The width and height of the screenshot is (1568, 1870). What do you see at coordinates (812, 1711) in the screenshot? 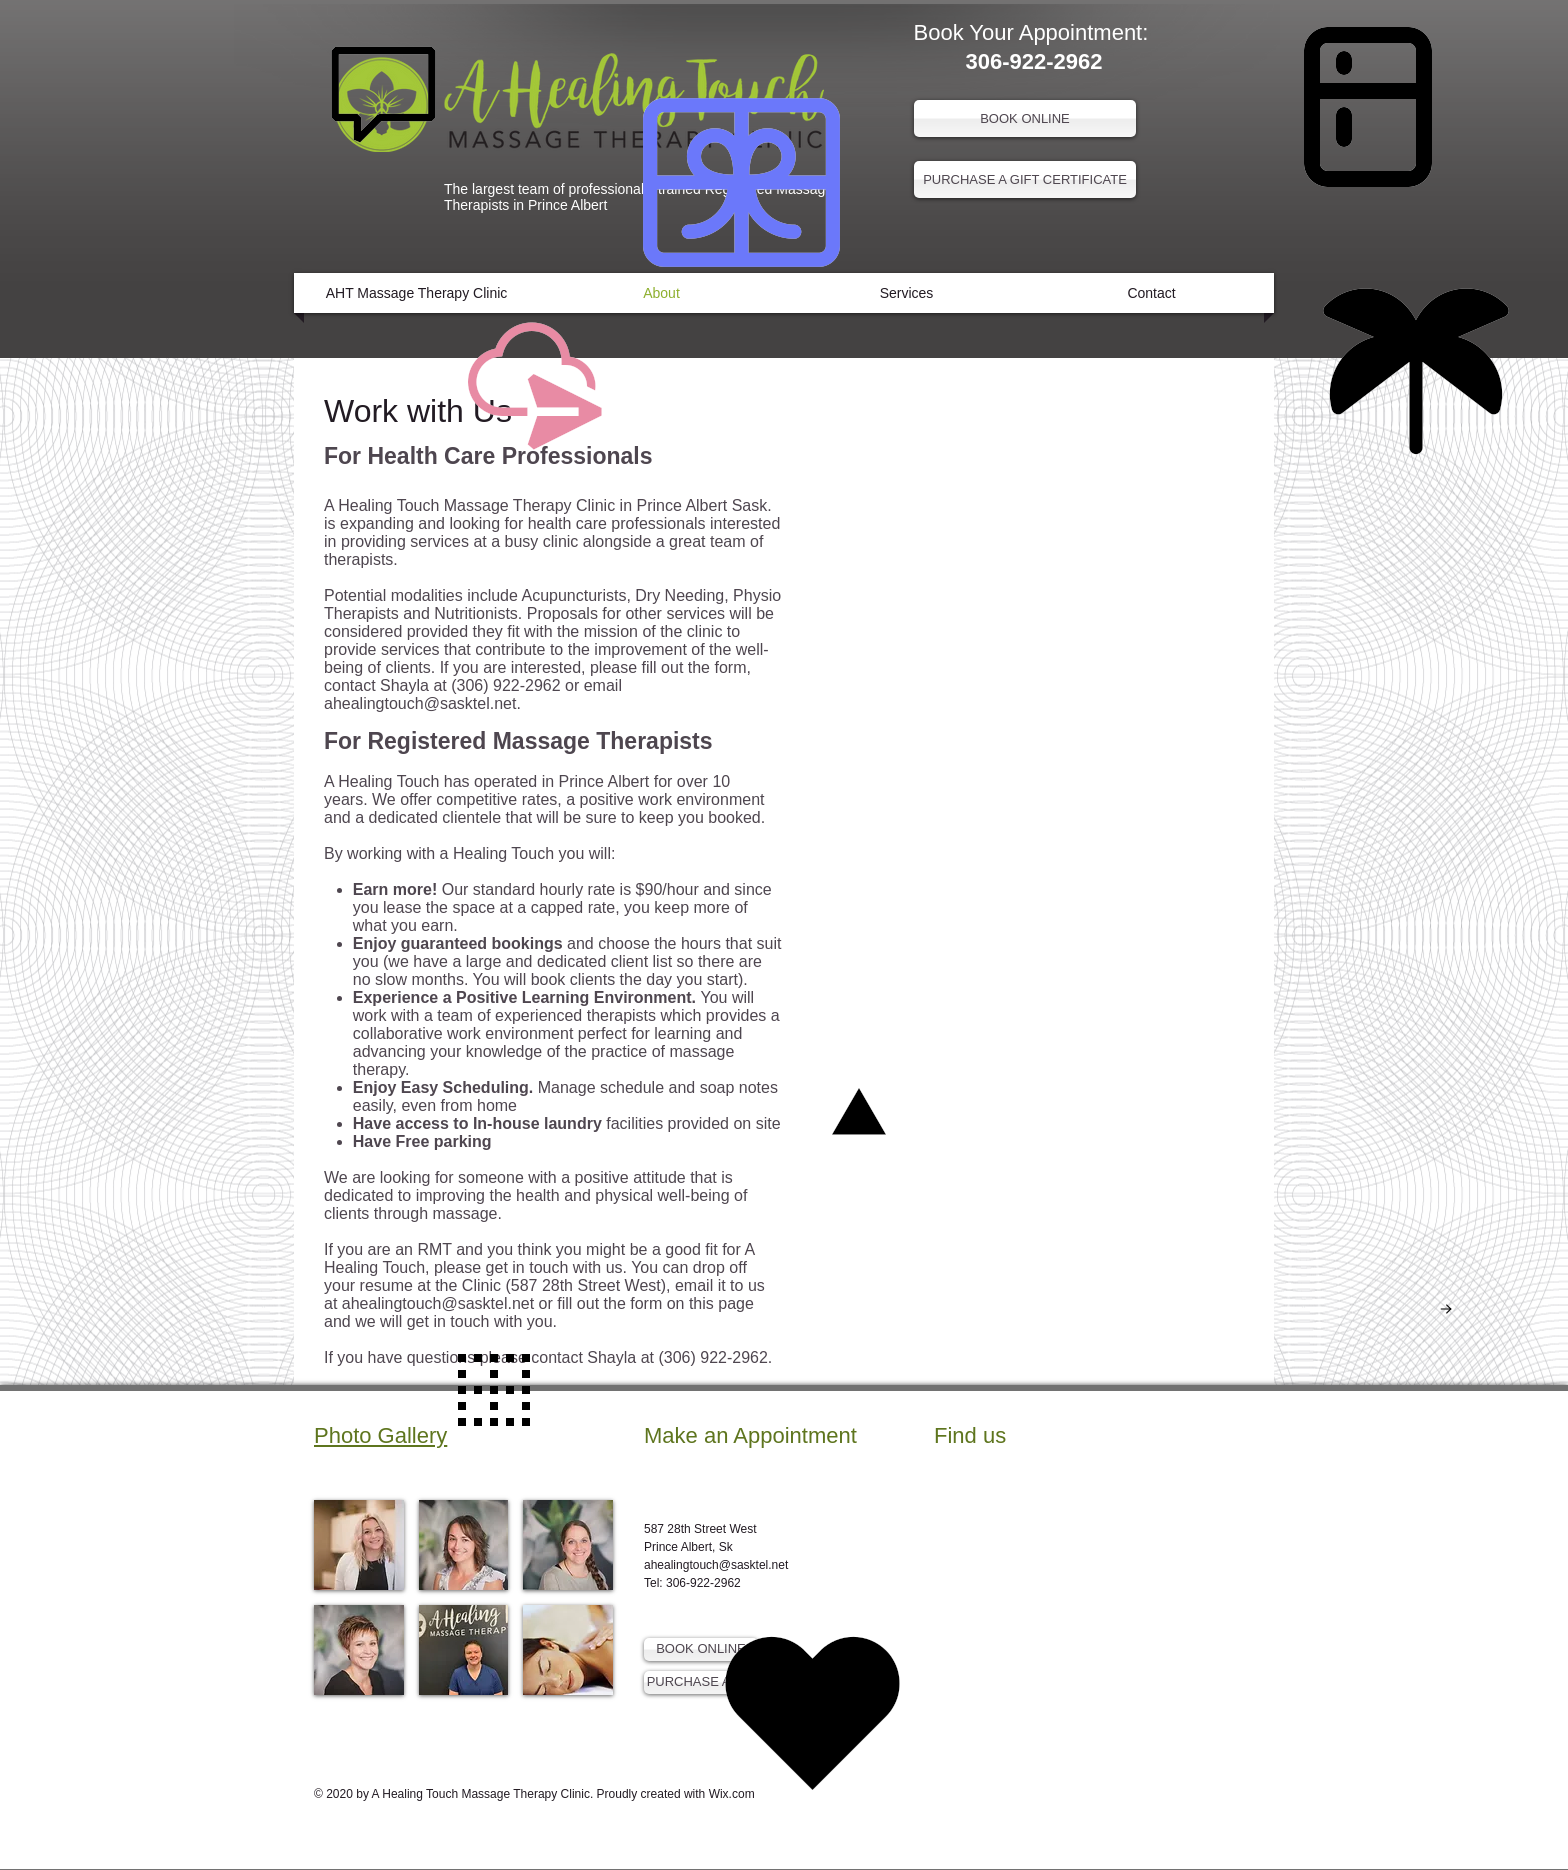
I see `indicates a favorited or liked item` at bounding box center [812, 1711].